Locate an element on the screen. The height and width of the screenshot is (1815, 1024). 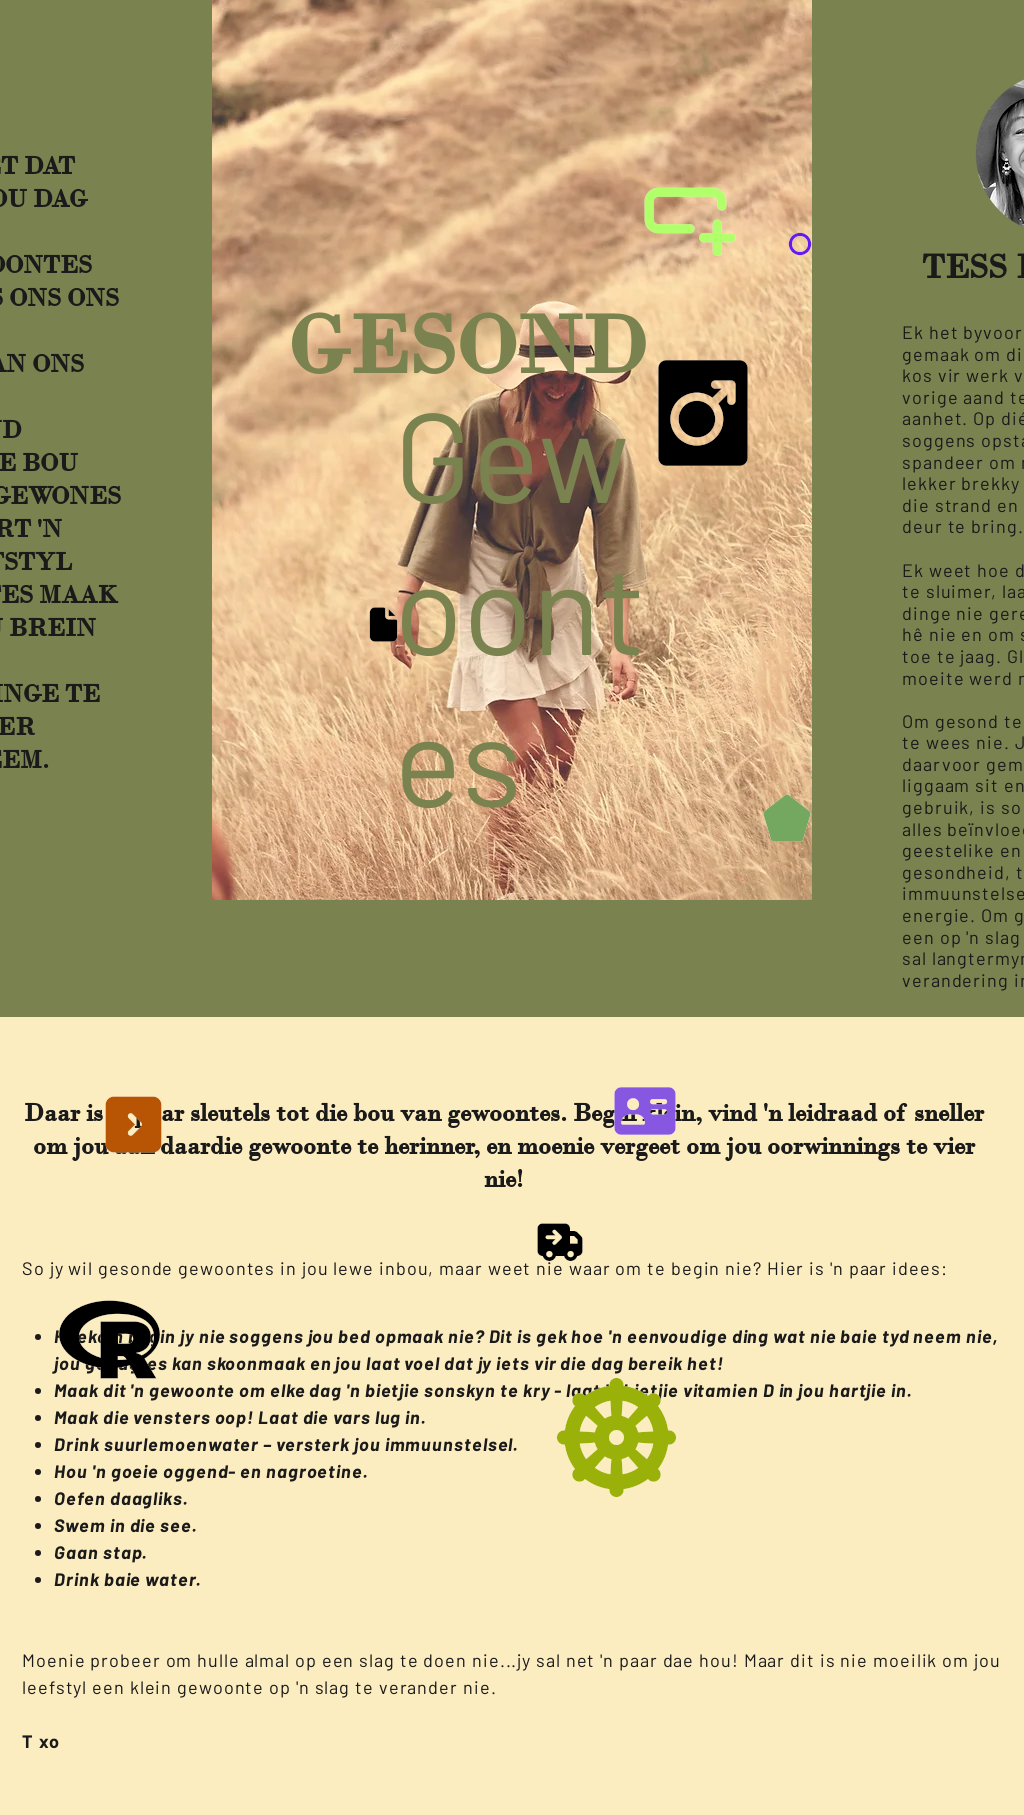
indicates a pentagon shape or geometric element is located at coordinates (787, 820).